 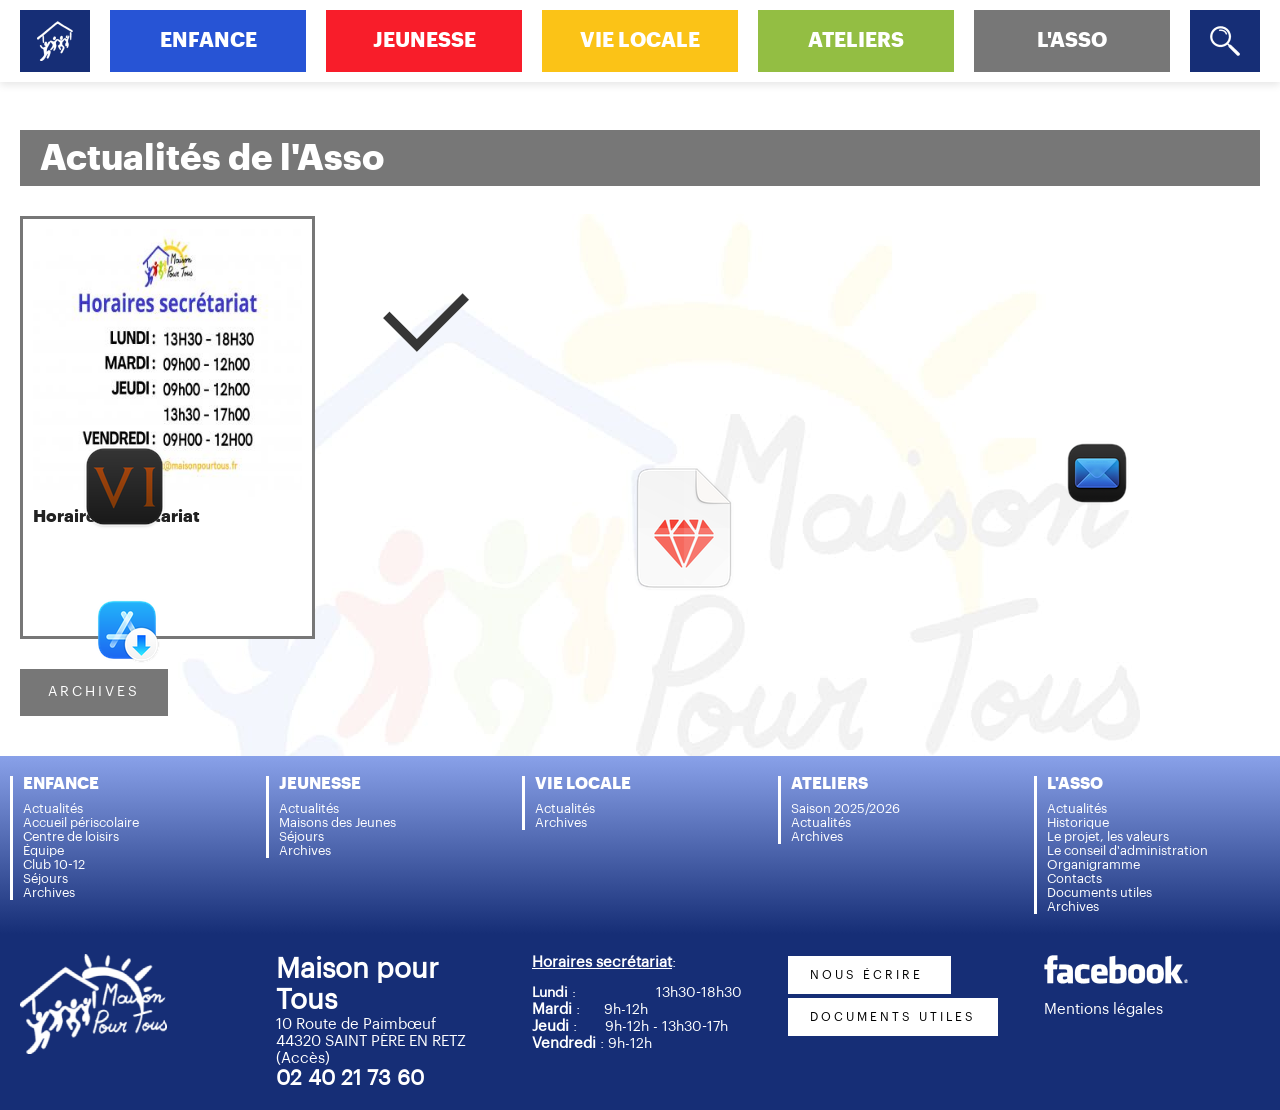 I want to click on mark a task as complete, so click(x=426, y=324).